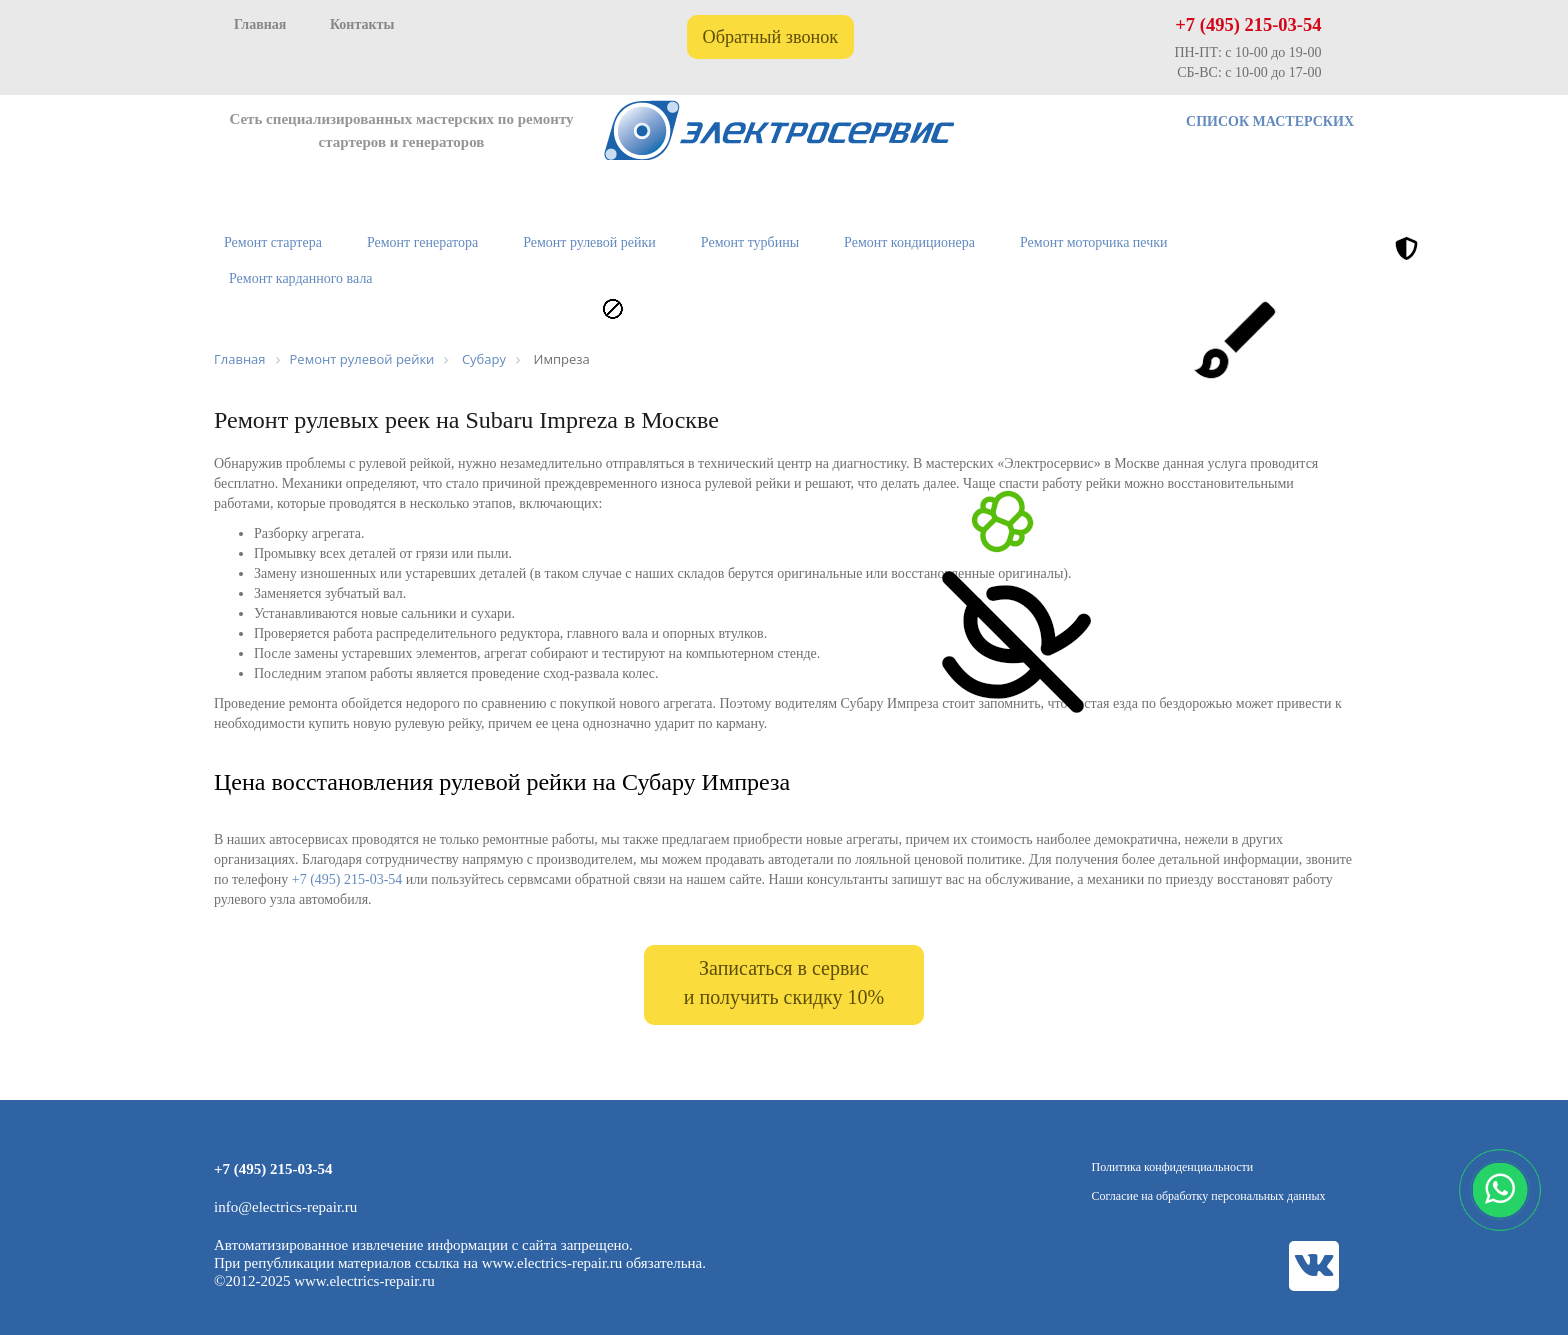 The height and width of the screenshot is (1335, 1568). What do you see at coordinates (1013, 642) in the screenshot?
I see `disable freehand drawing mode` at bounding box center [1013, 642].